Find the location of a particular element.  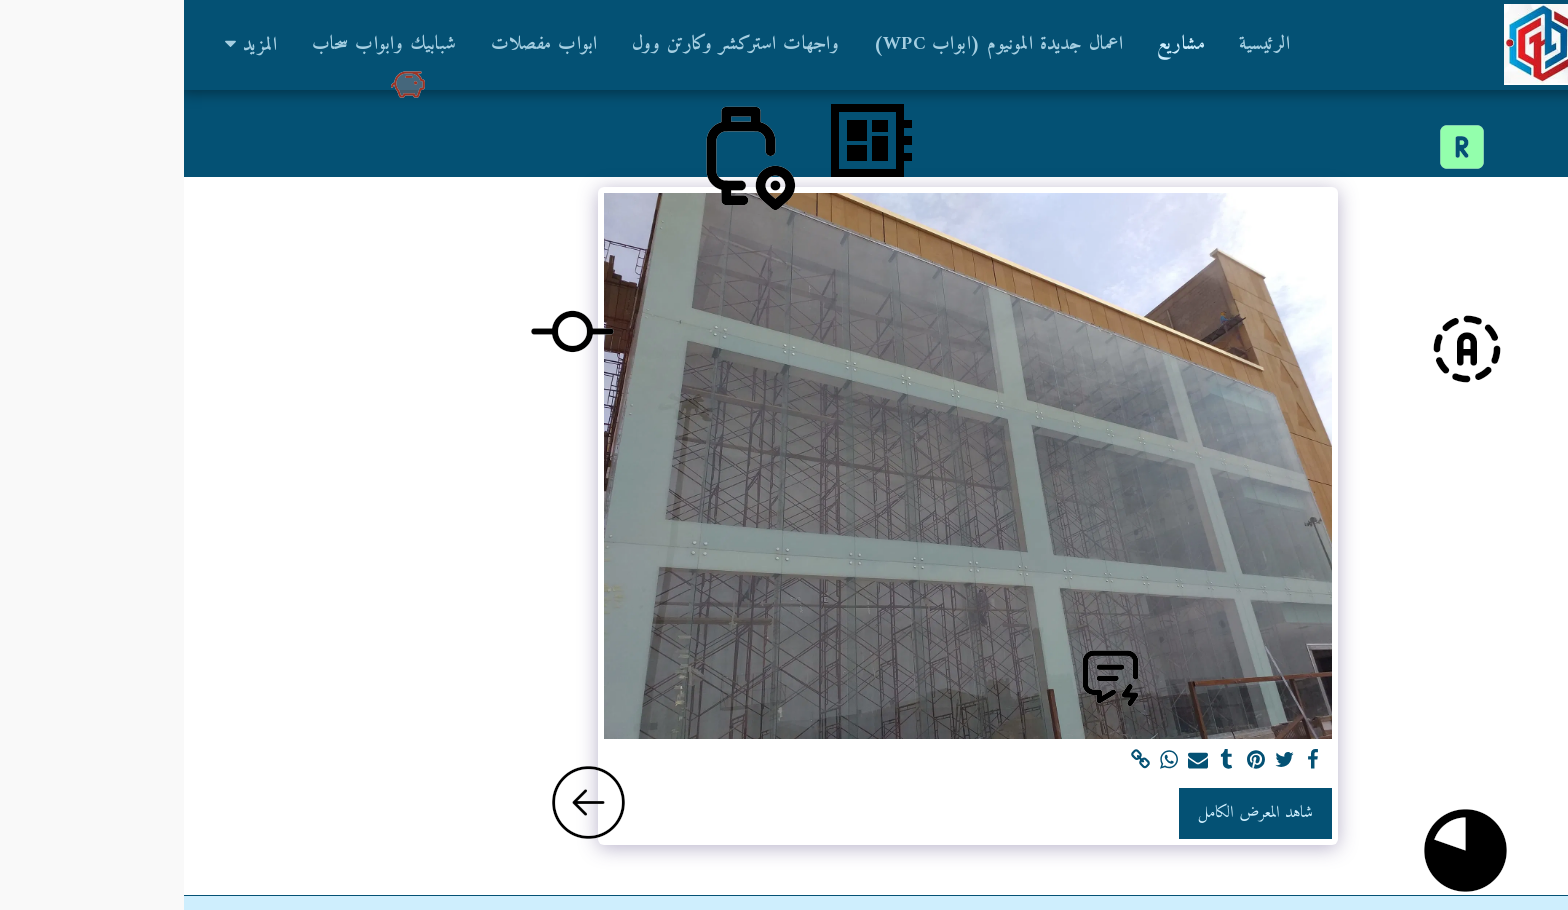

access savings or budget features is located at coordinates (408, 84).